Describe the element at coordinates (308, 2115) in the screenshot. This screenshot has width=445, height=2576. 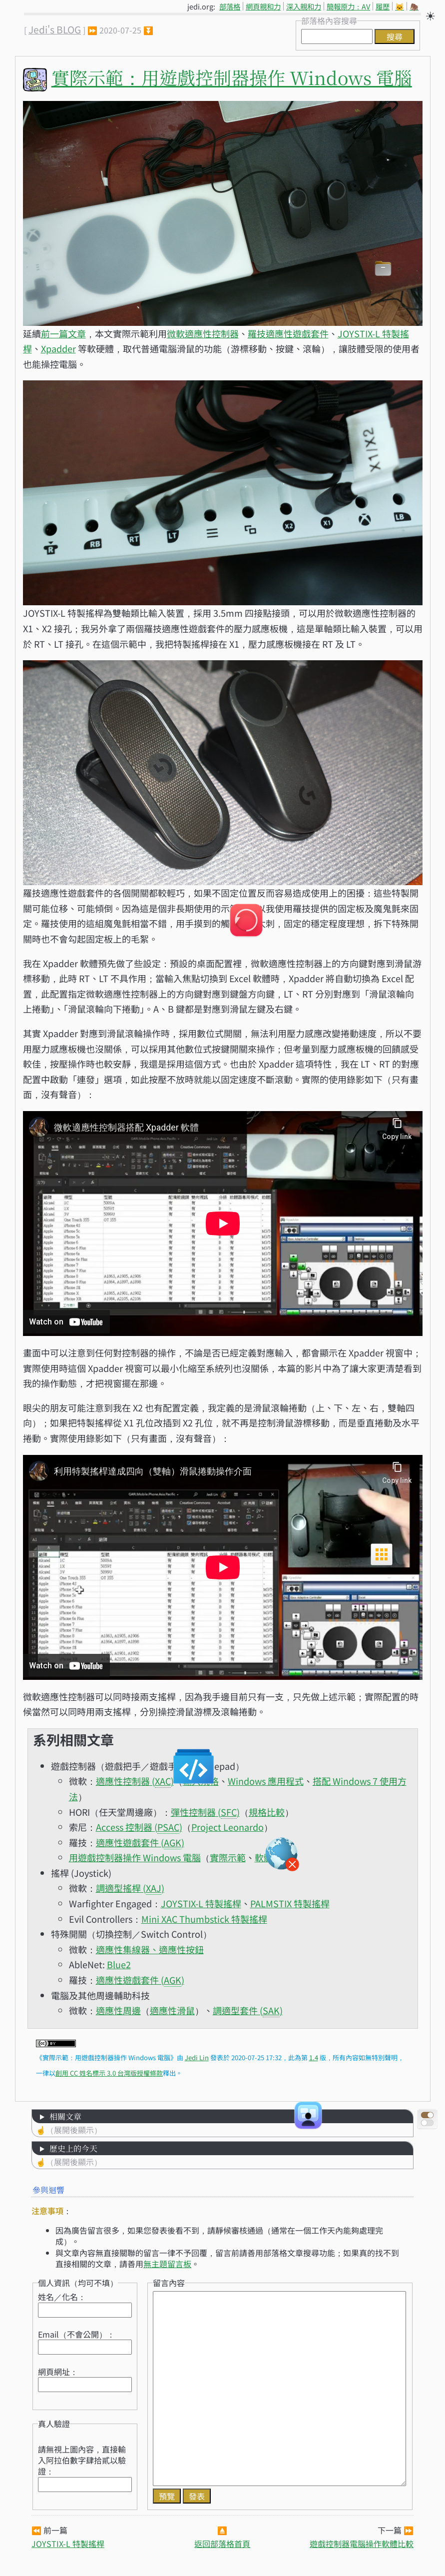
I see `open the screen sharing app` at that location.